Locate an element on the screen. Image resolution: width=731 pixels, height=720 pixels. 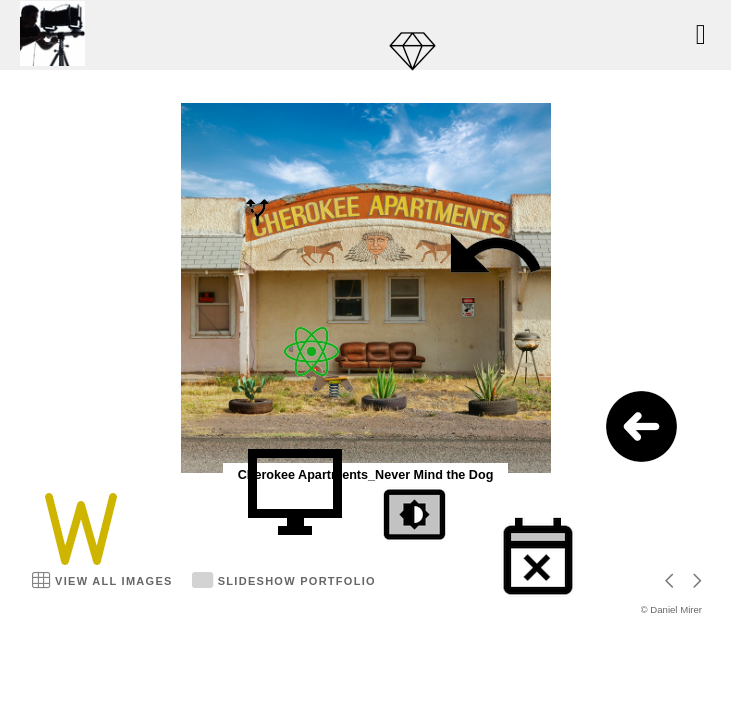
view alternative routes is located at coordinates (257, 212).